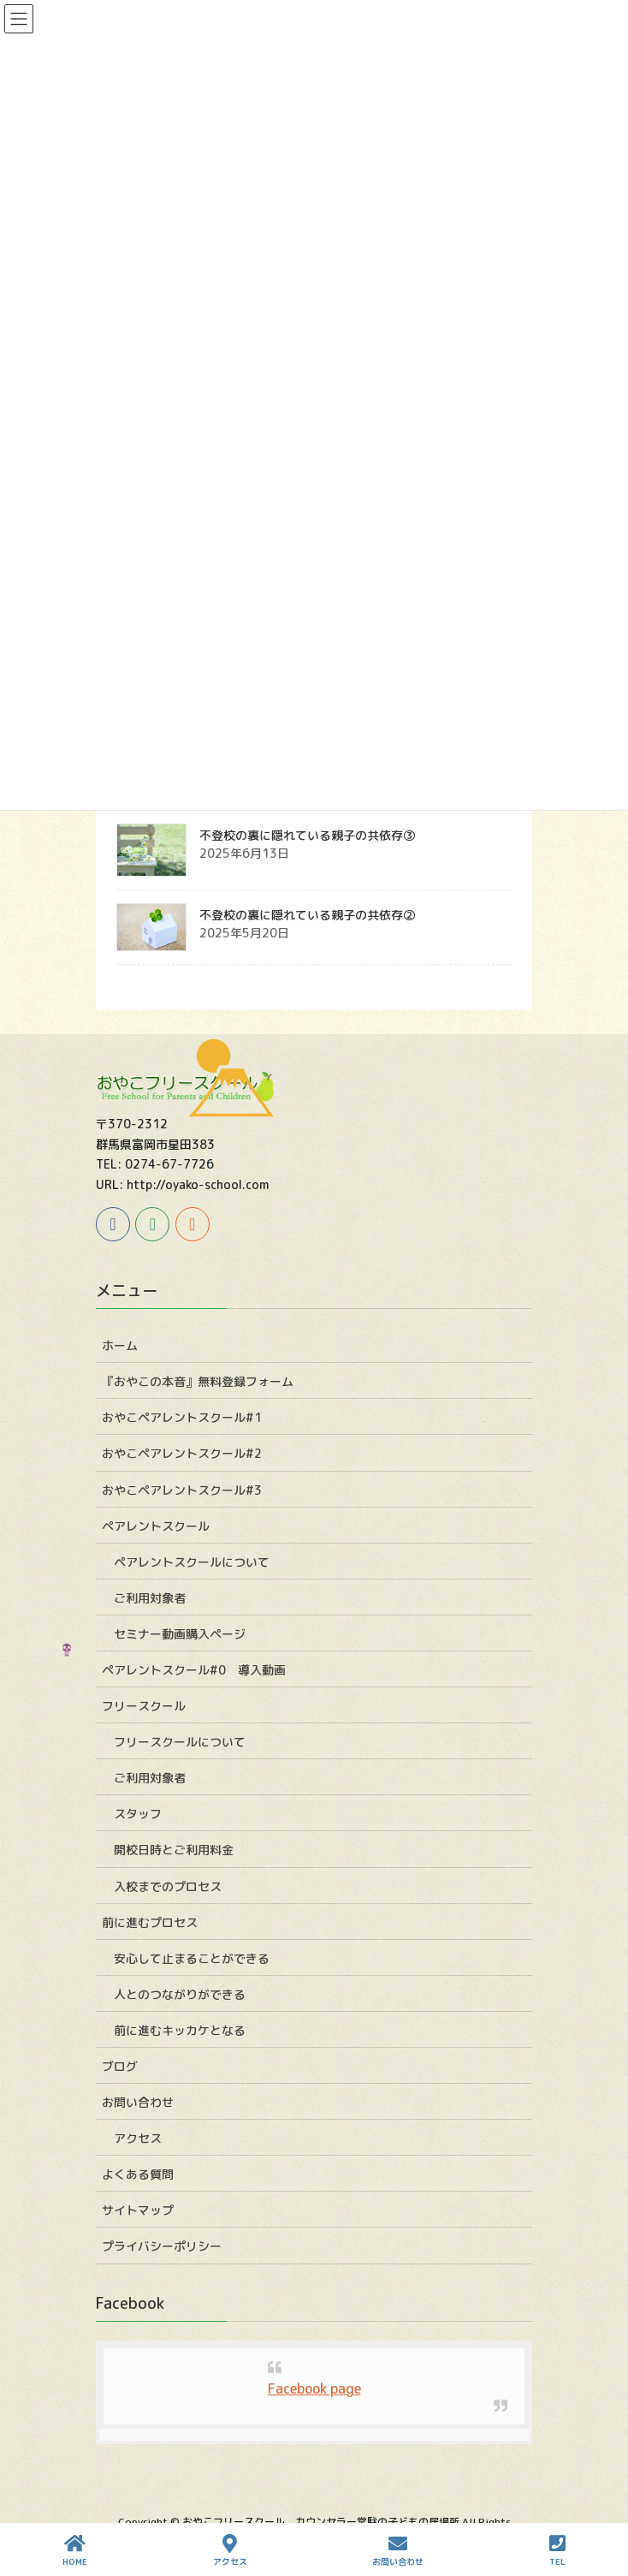 The height and width of the screenshot is (2576, 628). What do you see at coordinates (67, 1650) in the screenshot?
I see `indicates player death or game over state` at bounding box center [67, 1650].